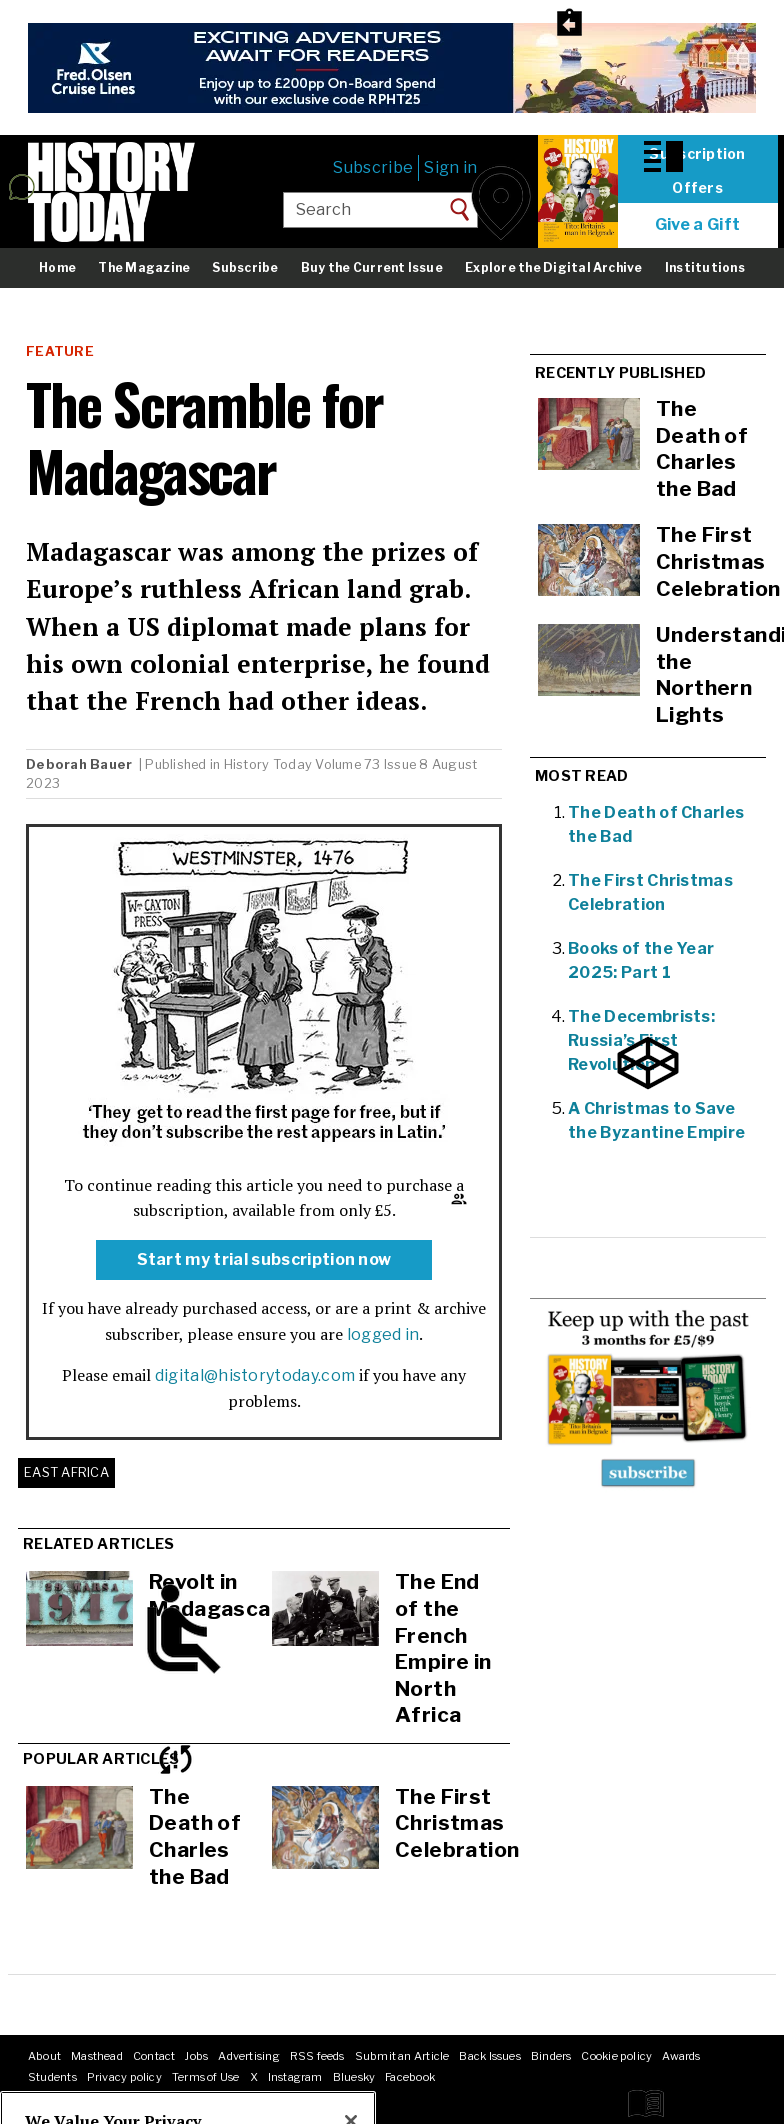 The width and height of the screenshot is (784, 2124). I want to click on indicates a sync error or failure, so click(175, 1759).